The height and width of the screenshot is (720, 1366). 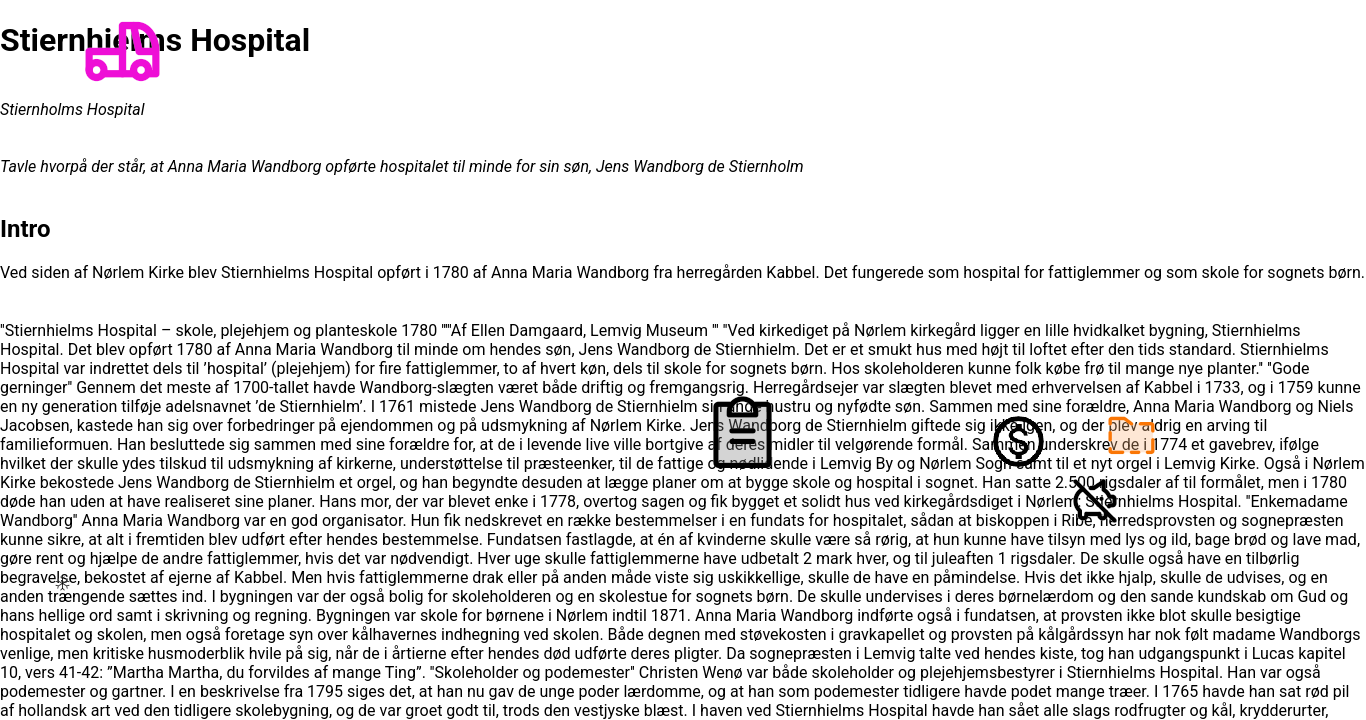 I want to click on view clipboard contents, so click(x=742, y=433).